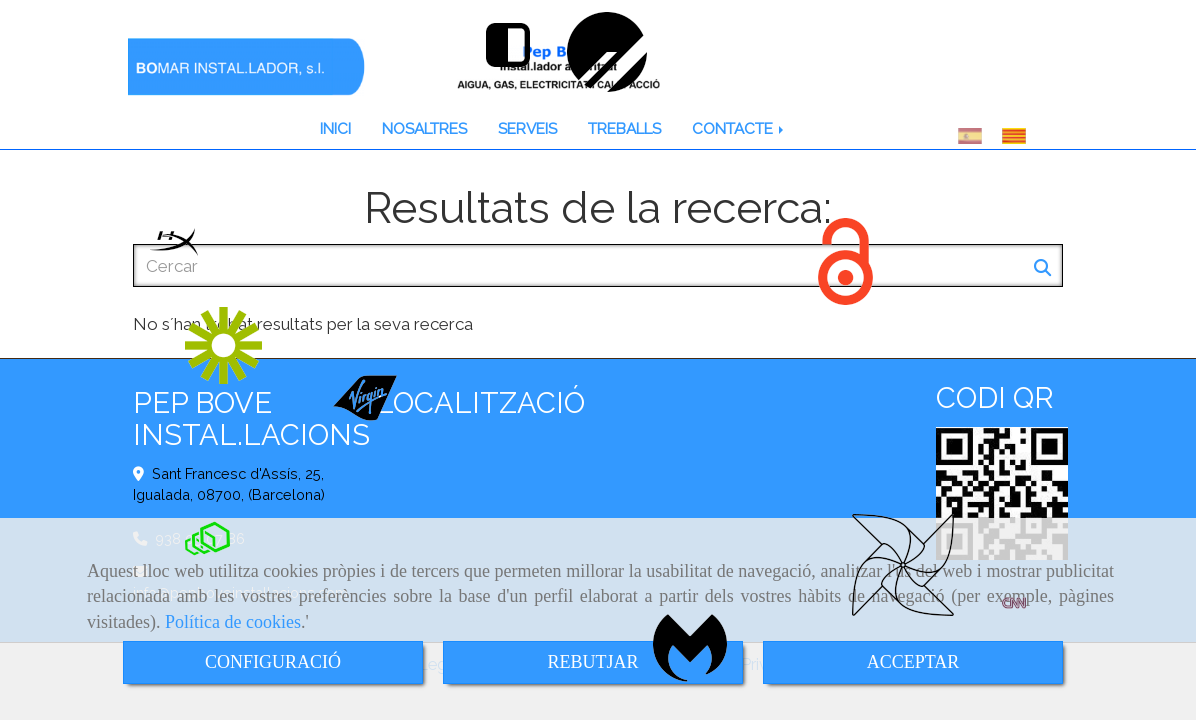 The width and height of the screenshot is (1196, 720). I want to click on envoy proxy logo, so click(207, 538).